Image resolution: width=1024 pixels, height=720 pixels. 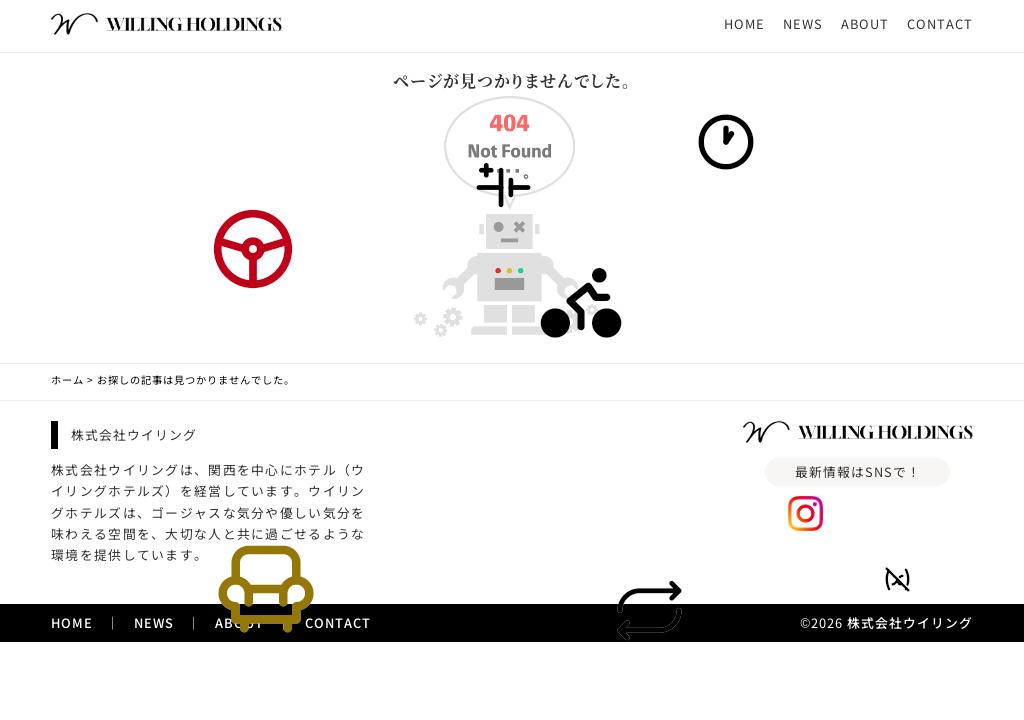 What do you see at coordinates (726, 142) in the screenshot?
I see `indicates the current time is 1 o'clock` at bounding box center [726, 142].